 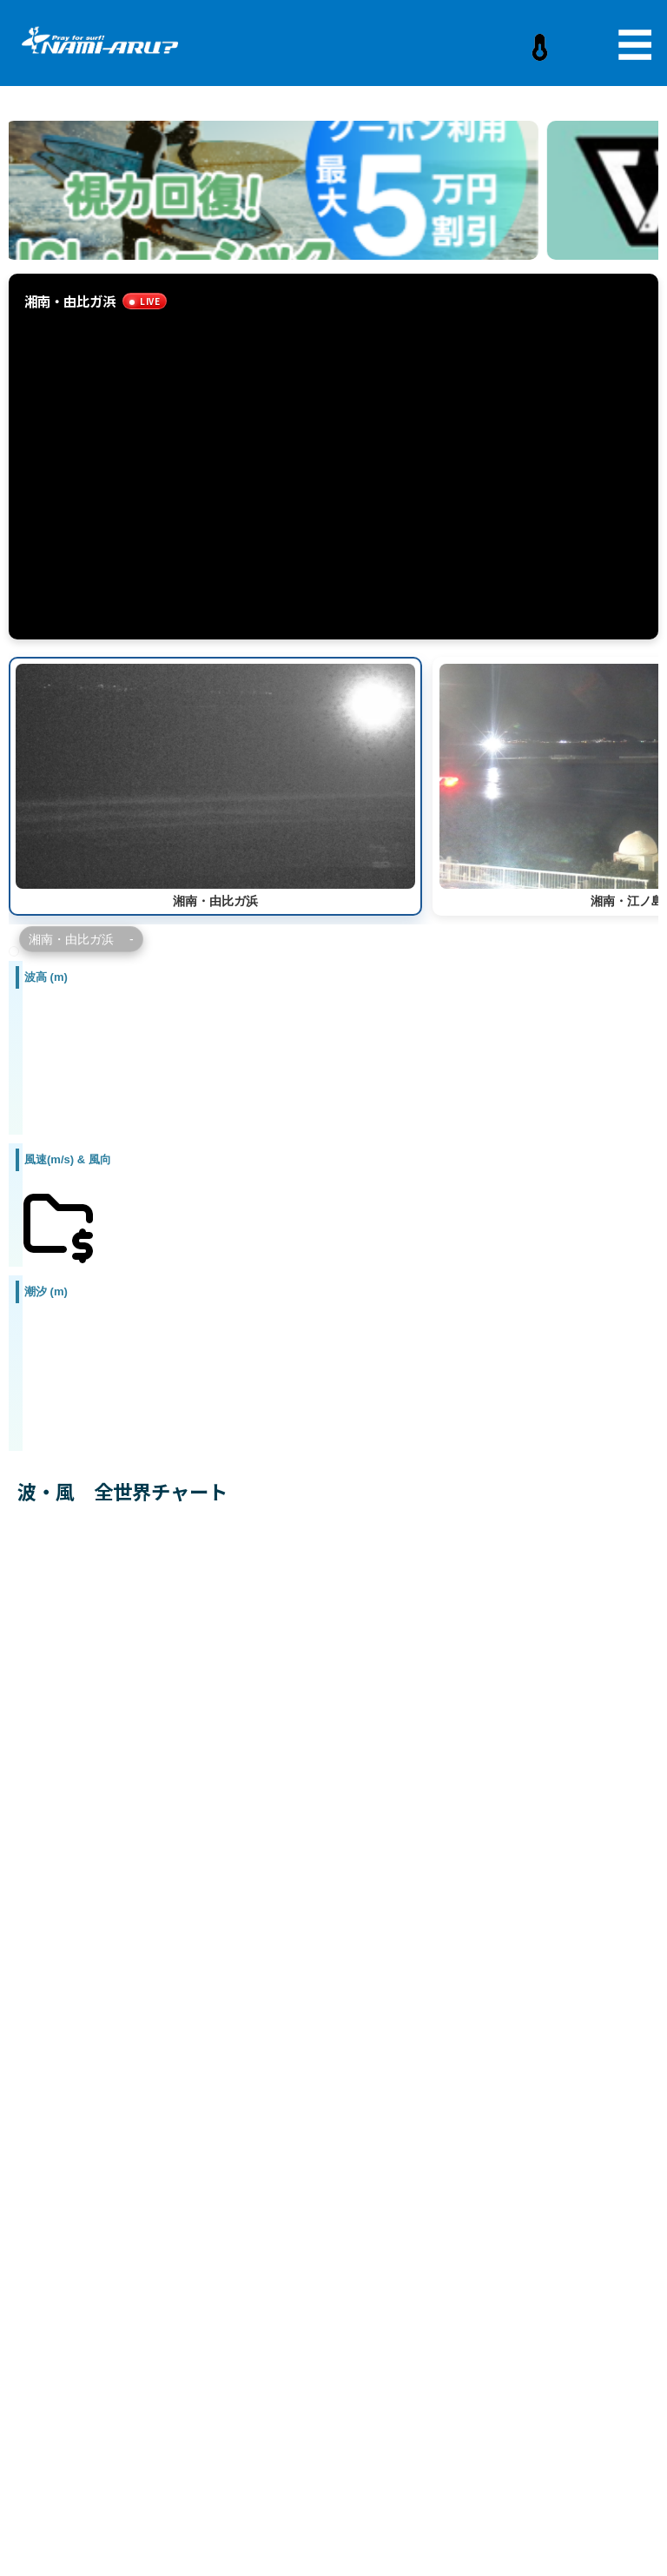 What do you see at coordinates (58, 1225) in the screenshot?
I see `access financial documents folder` at bounding box center [58, 1225].